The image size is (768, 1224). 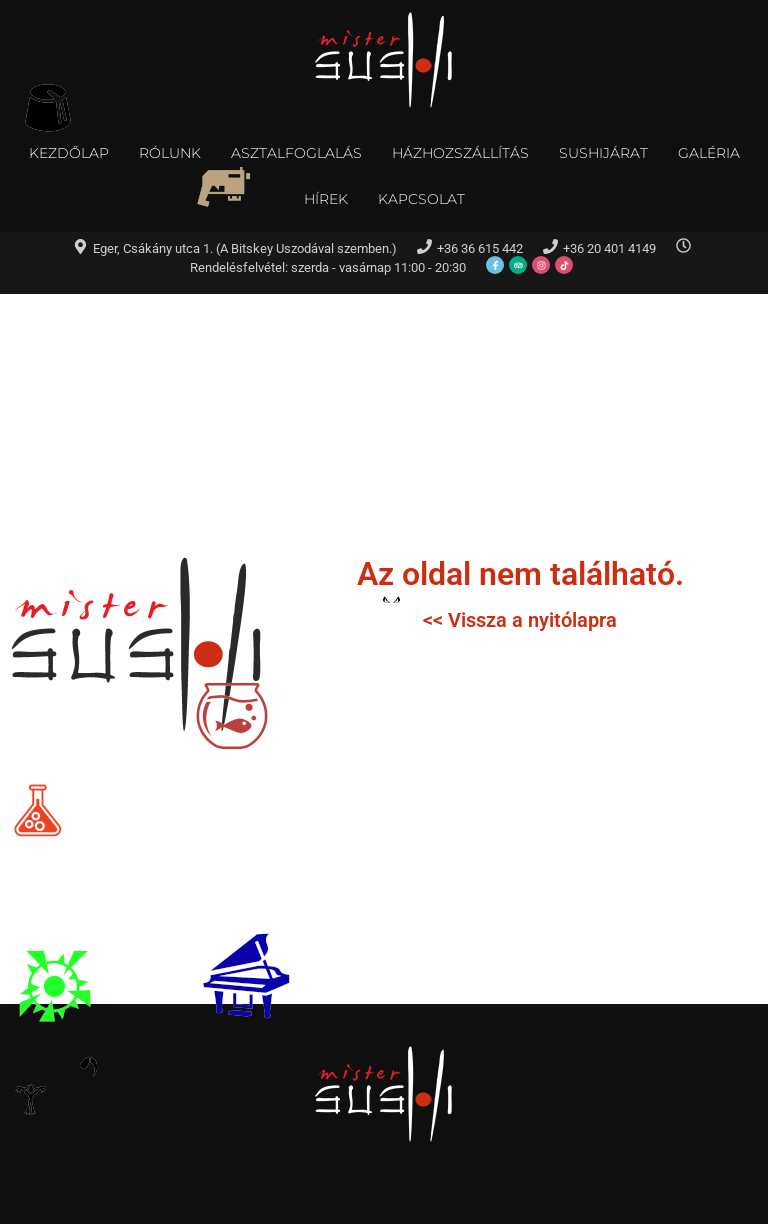 What do you see at coordinates (223, 187) in the screenshot?
I see `select bolter weapon in game inventory` at bounding box center [223, 187].